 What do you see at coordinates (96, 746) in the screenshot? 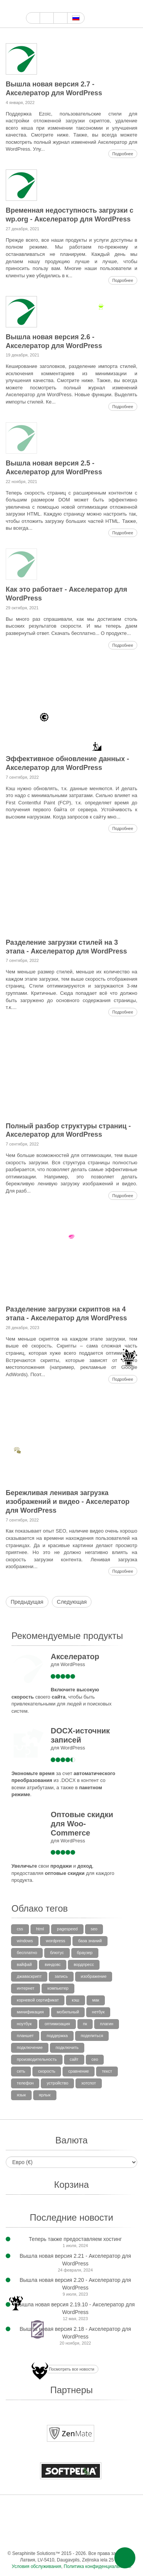
I see `explore hiking trails nearby` at bounding box center [96, 746].